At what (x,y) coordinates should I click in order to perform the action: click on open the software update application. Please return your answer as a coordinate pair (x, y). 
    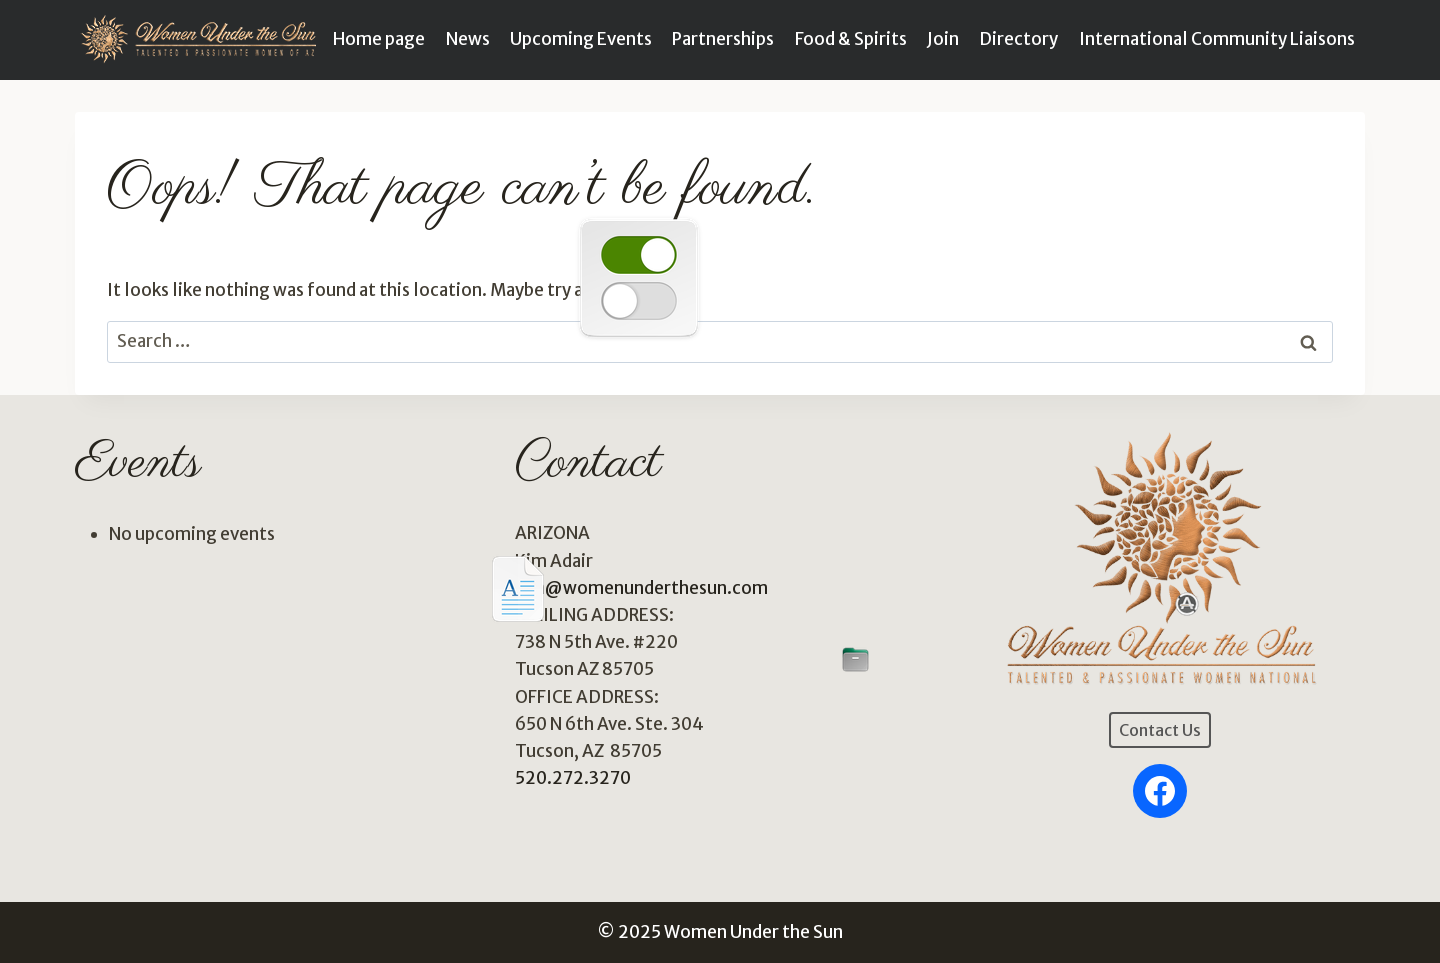
    Looking at the image, I should click on (1187, 604).